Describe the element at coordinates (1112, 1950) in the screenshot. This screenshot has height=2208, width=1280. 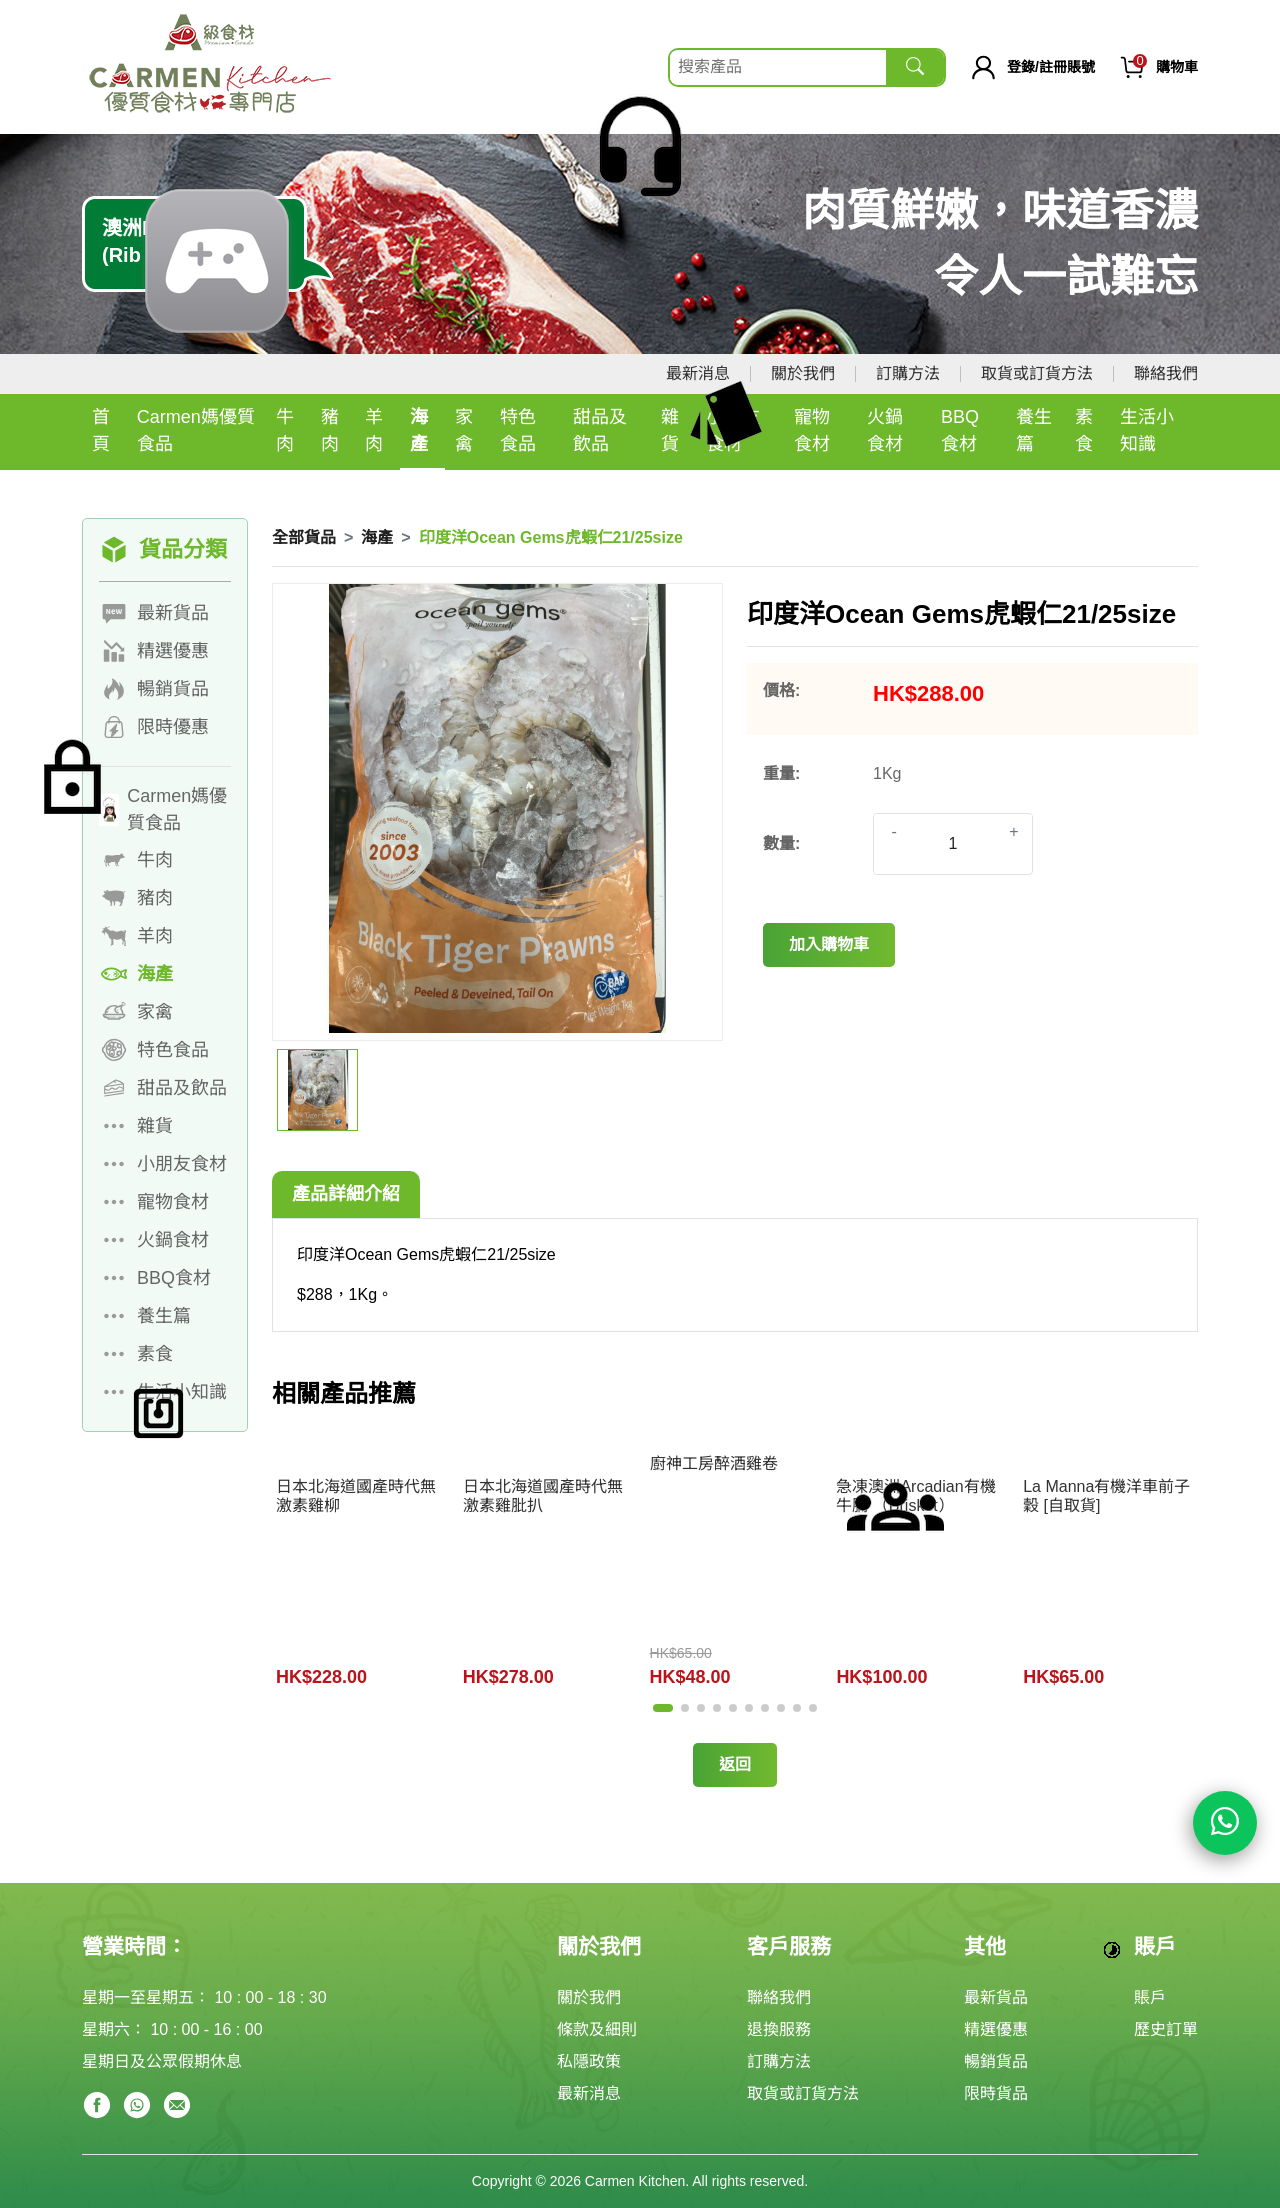
I see `access timelapse camera mode` at that location.